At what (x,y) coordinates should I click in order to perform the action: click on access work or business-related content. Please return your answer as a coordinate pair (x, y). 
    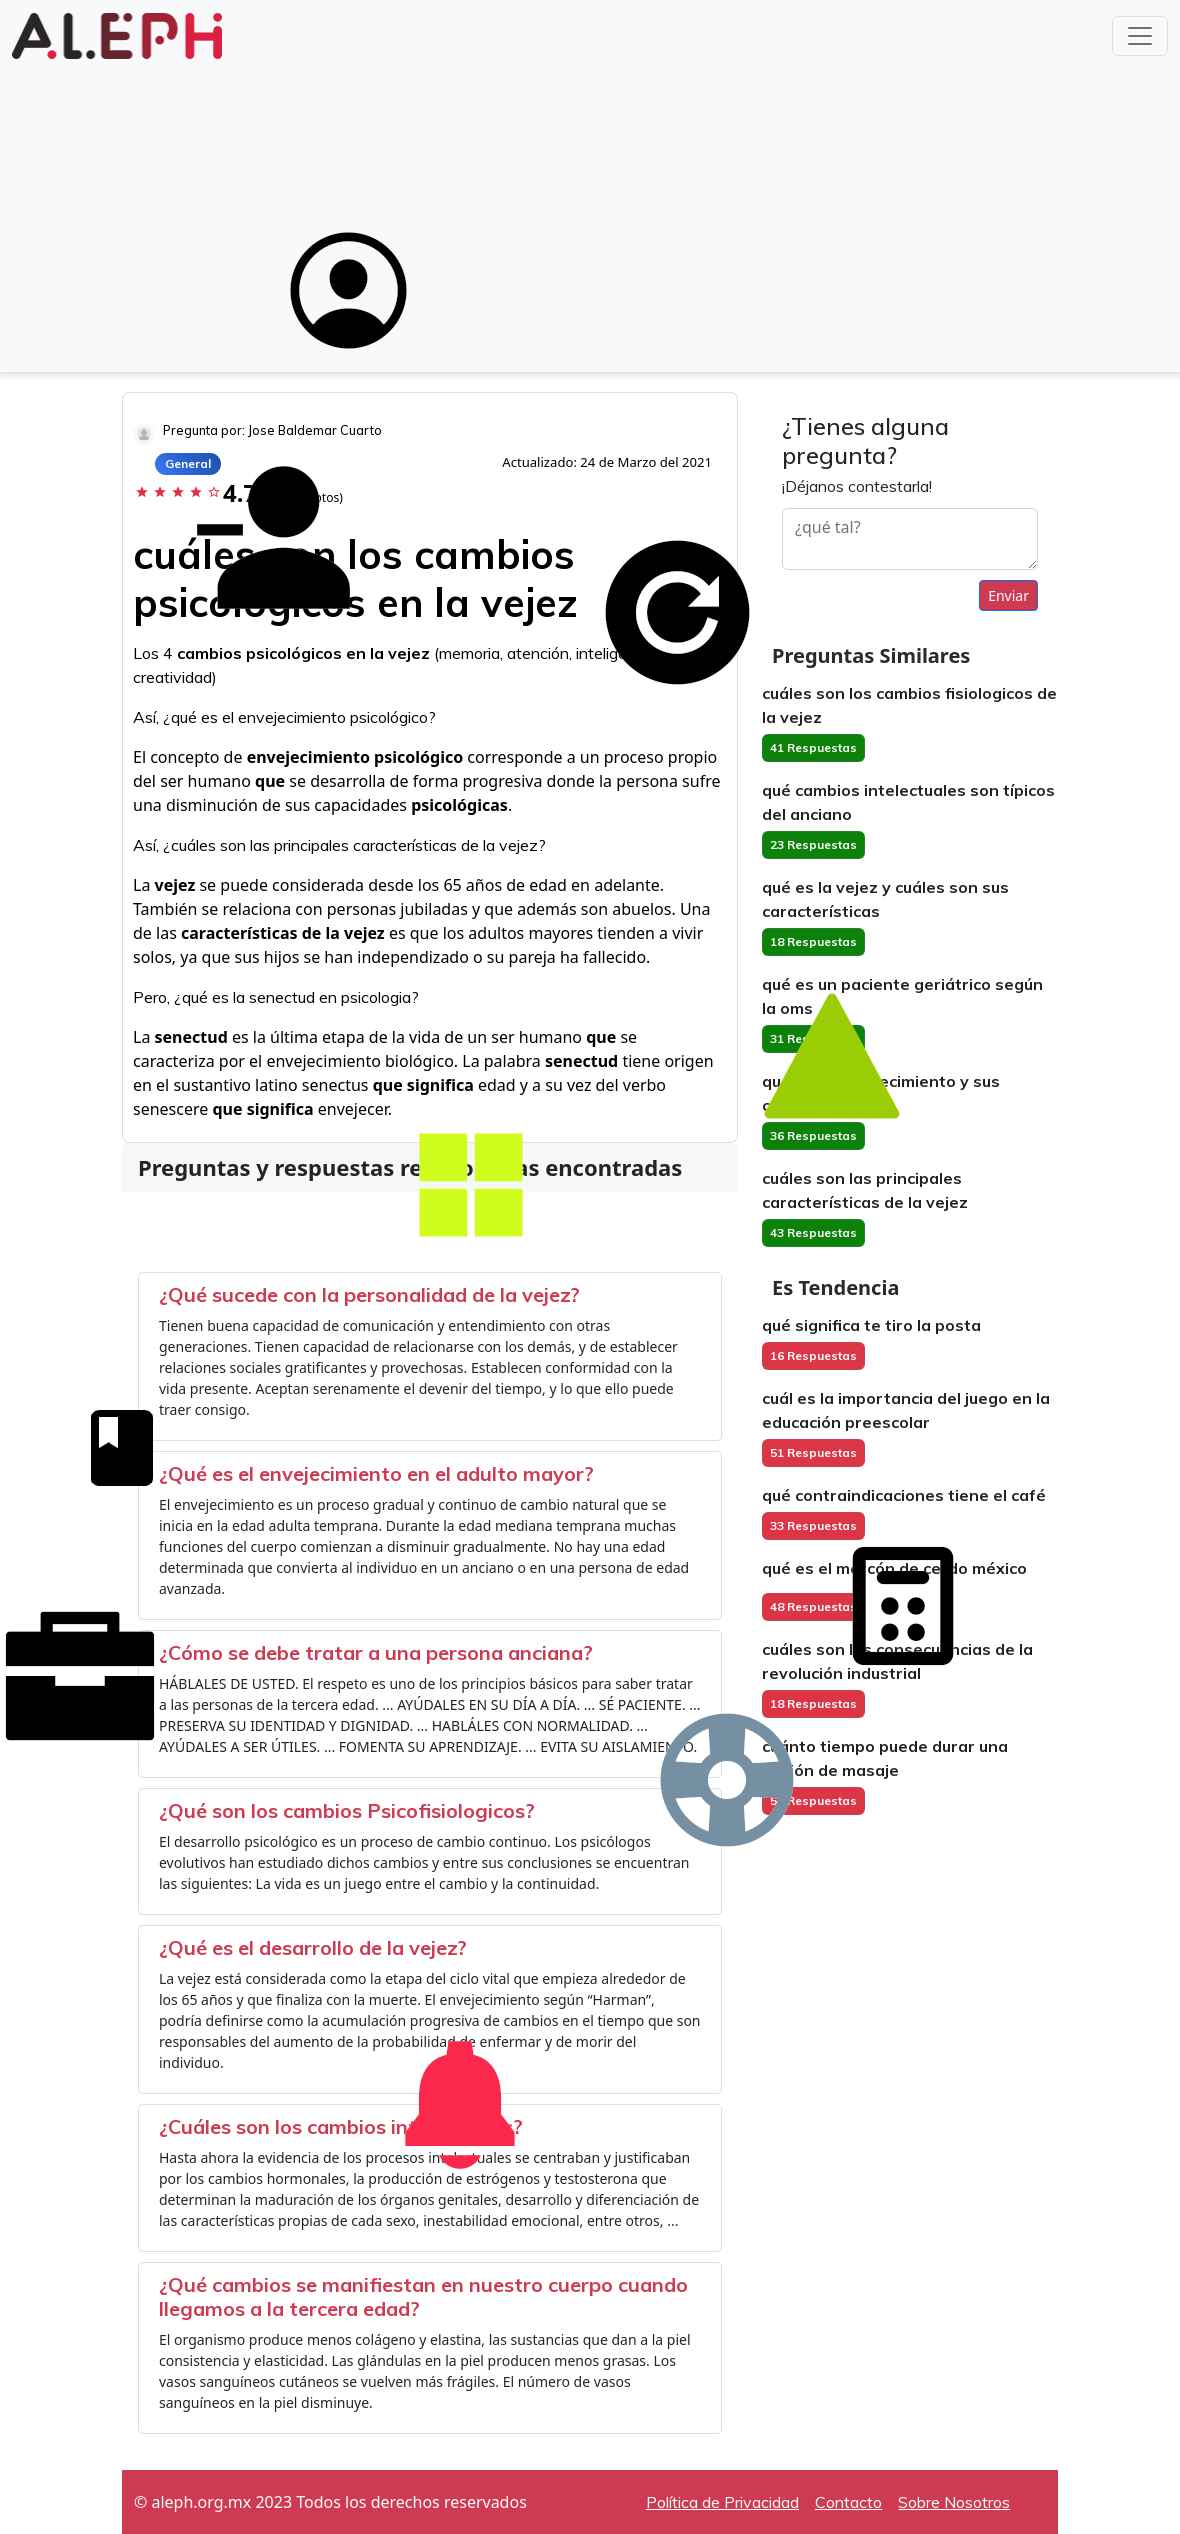
    Looking at the image, I should click on (80, 1676).